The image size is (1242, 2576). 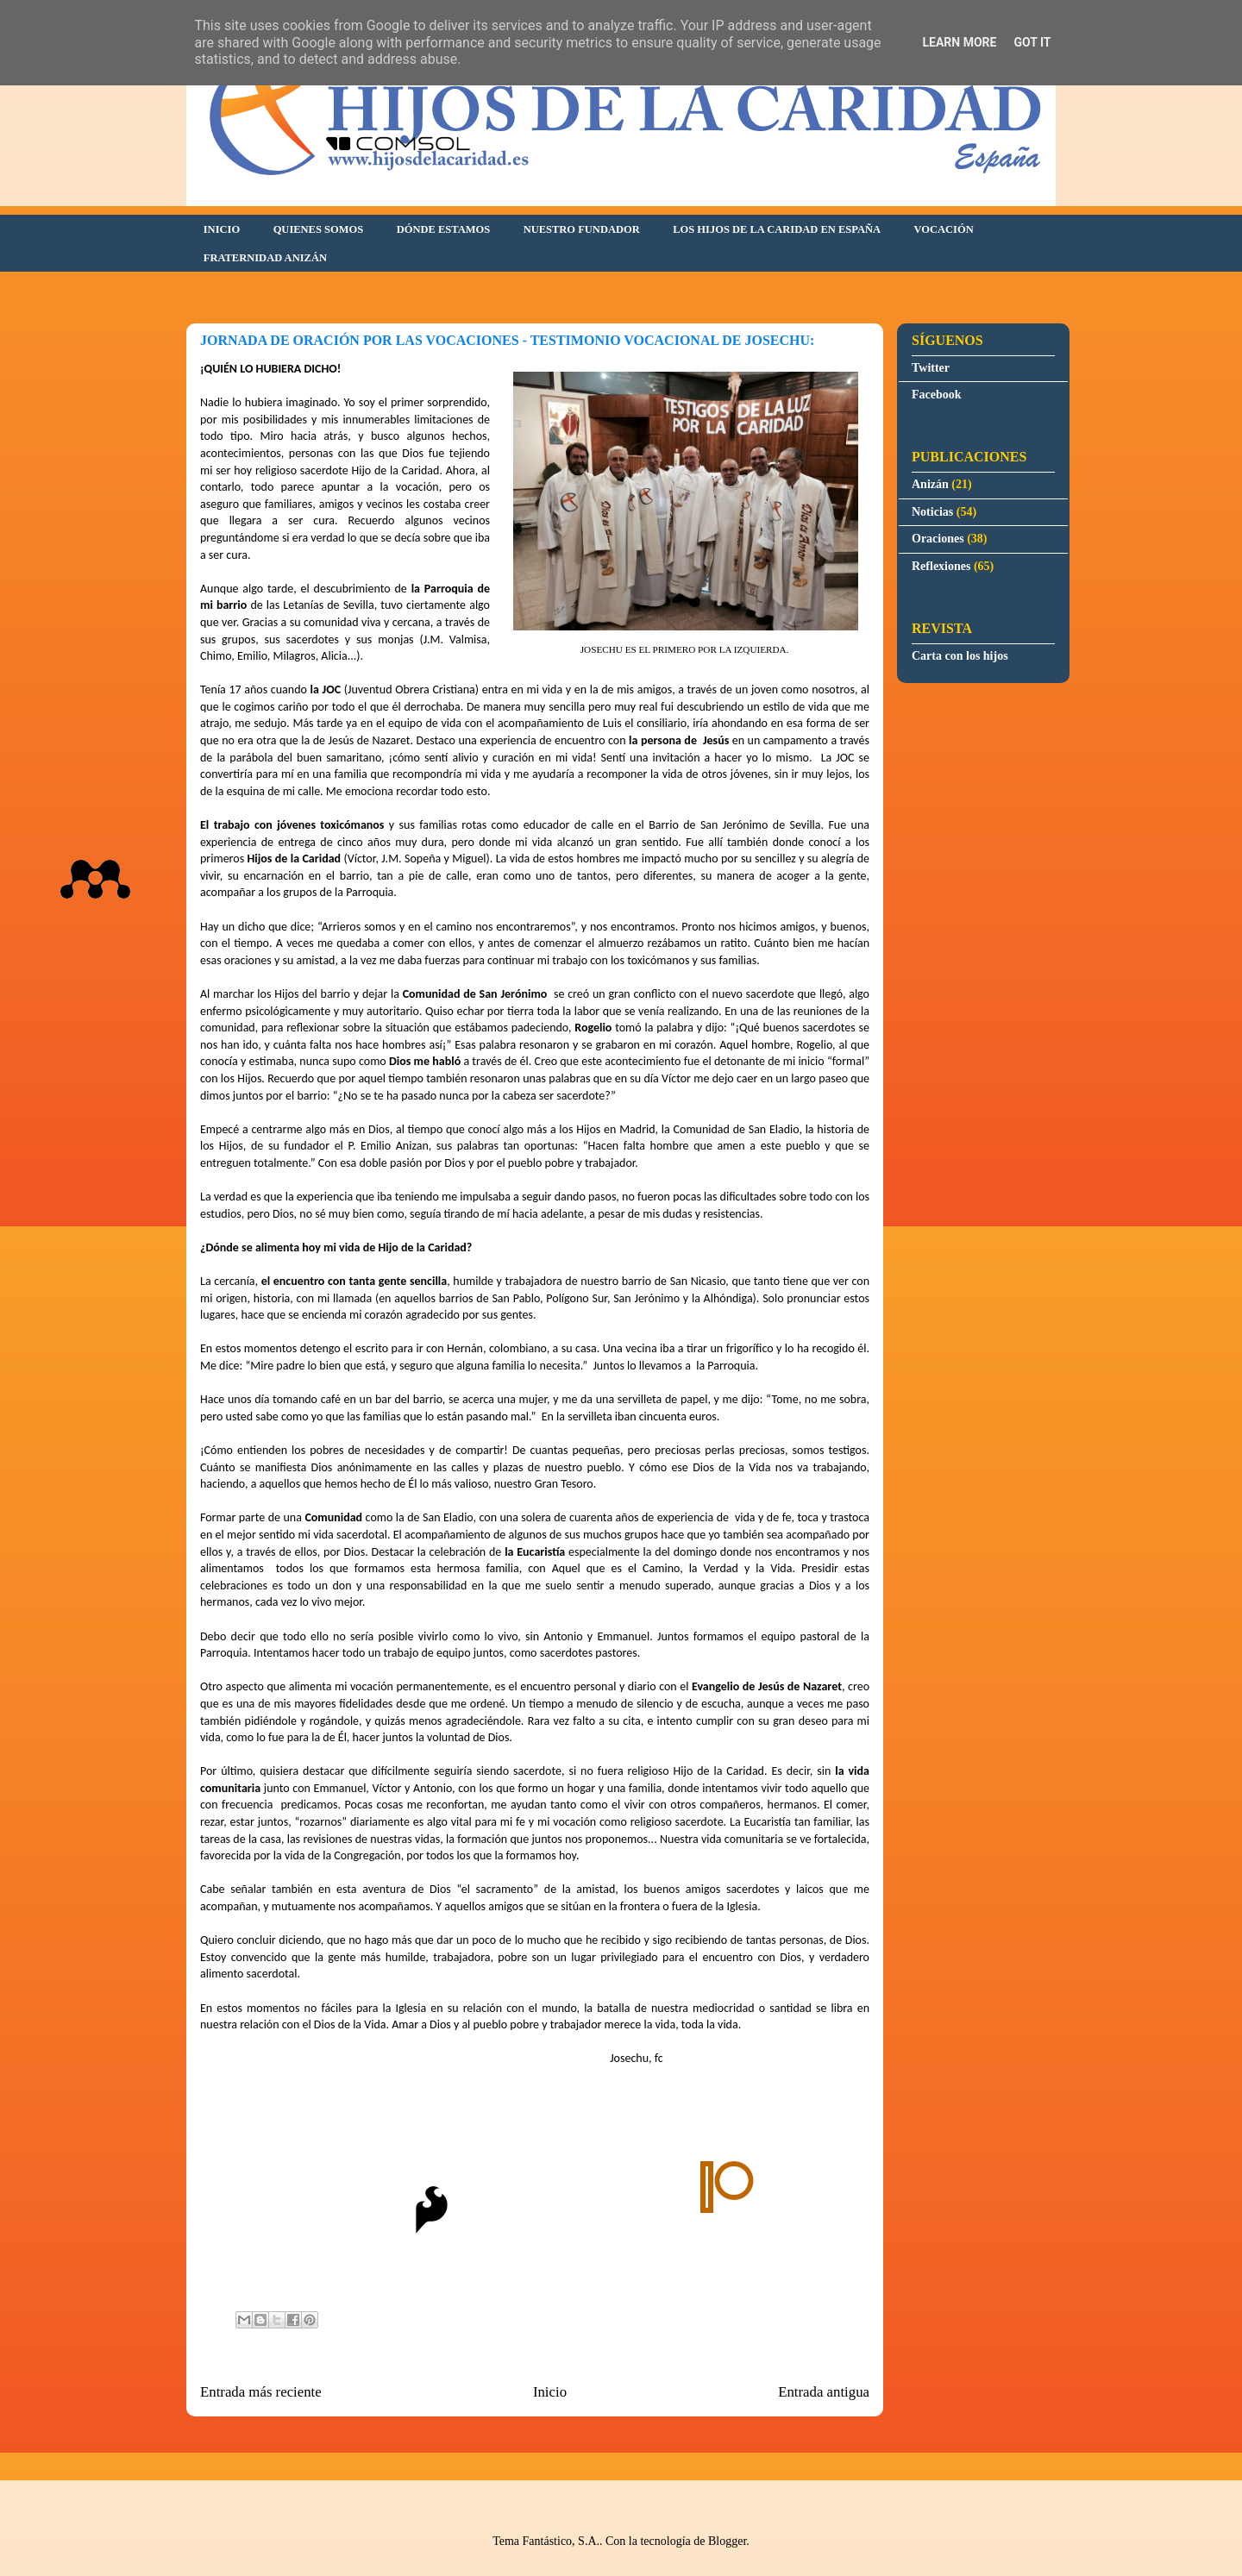 I want to click on open Mendeley reference manager, so click(x=95, y=879).